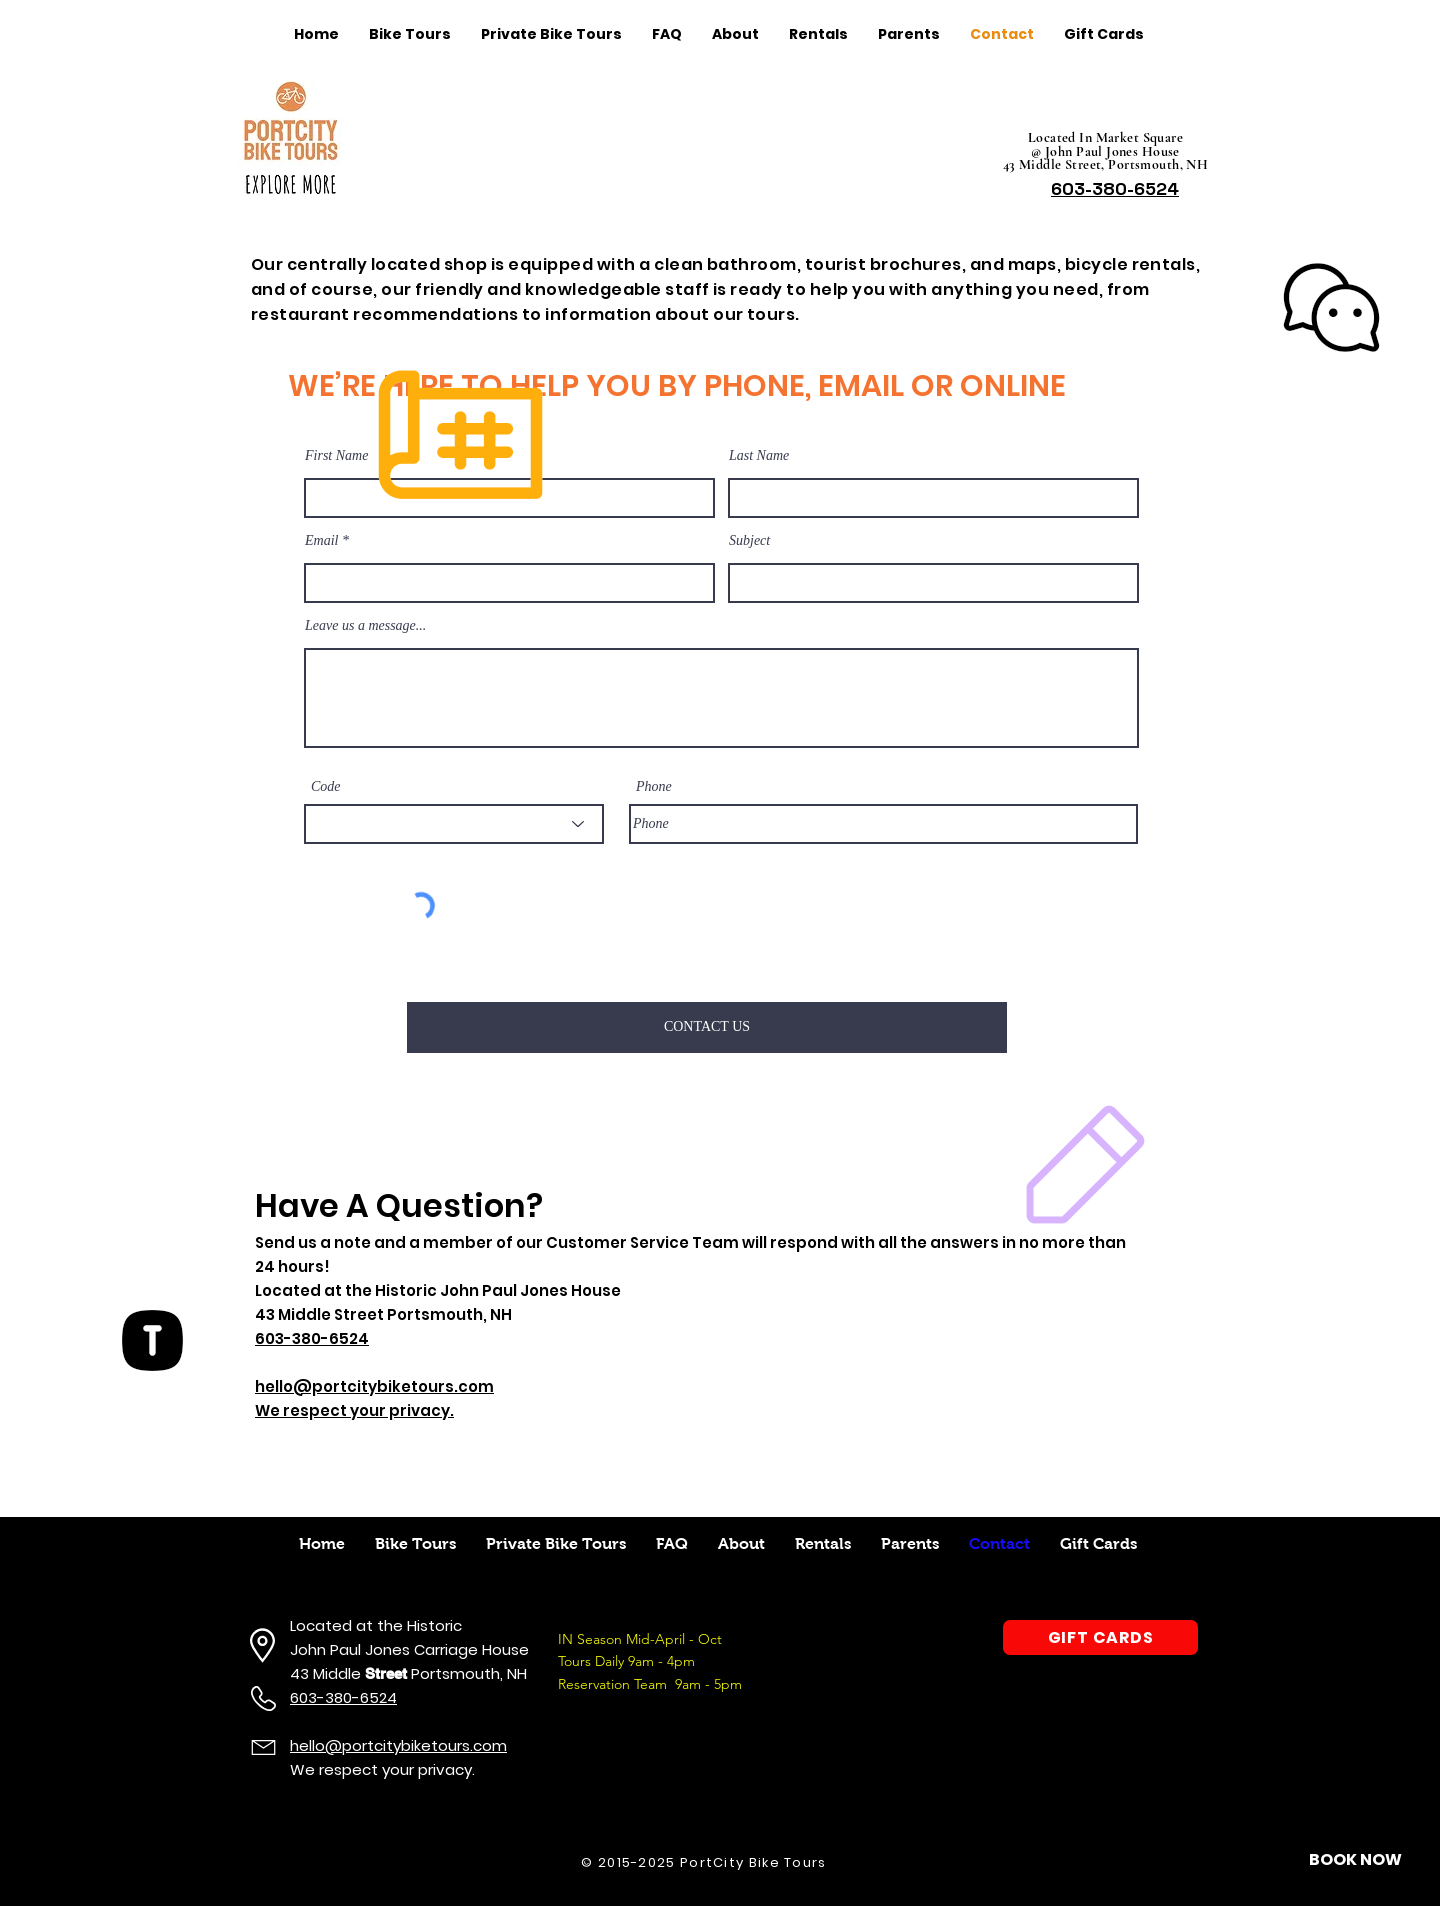 The height and width of the screenshot is (1906, 1440). What do you see at coordinates (152, 1340) in the screenshot?
I see `text formatting or typography tool` at bounding box center [152, 1340].